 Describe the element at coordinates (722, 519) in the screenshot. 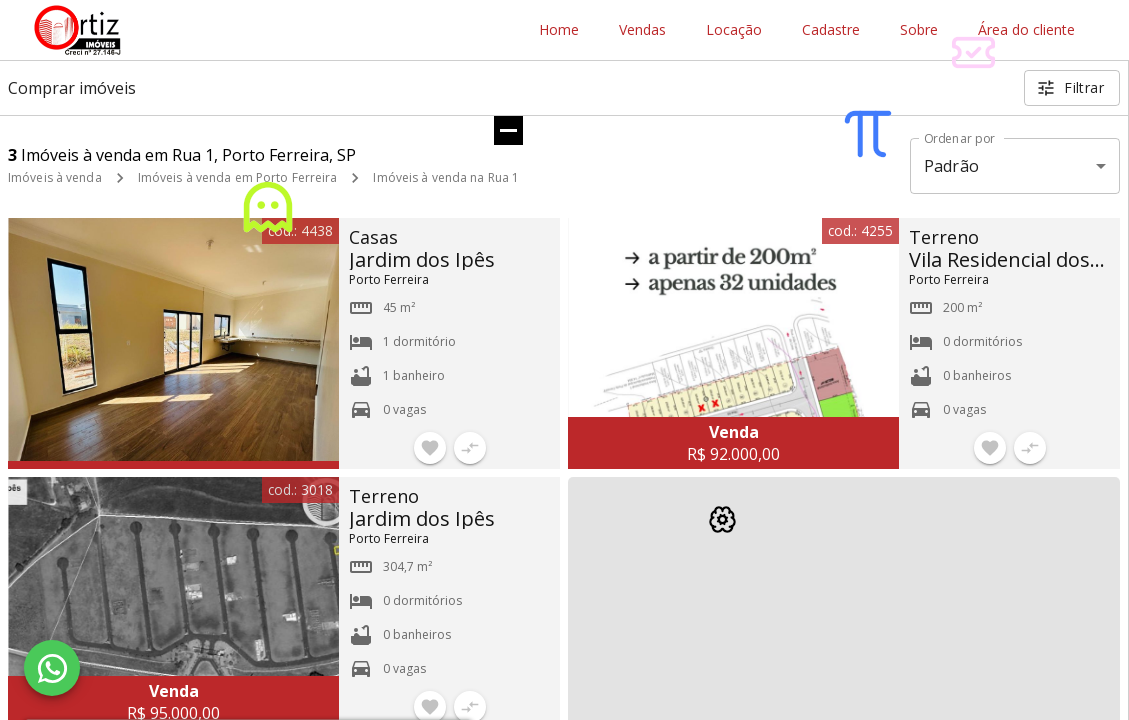

I see `access AI or machine learning settings` at that location.